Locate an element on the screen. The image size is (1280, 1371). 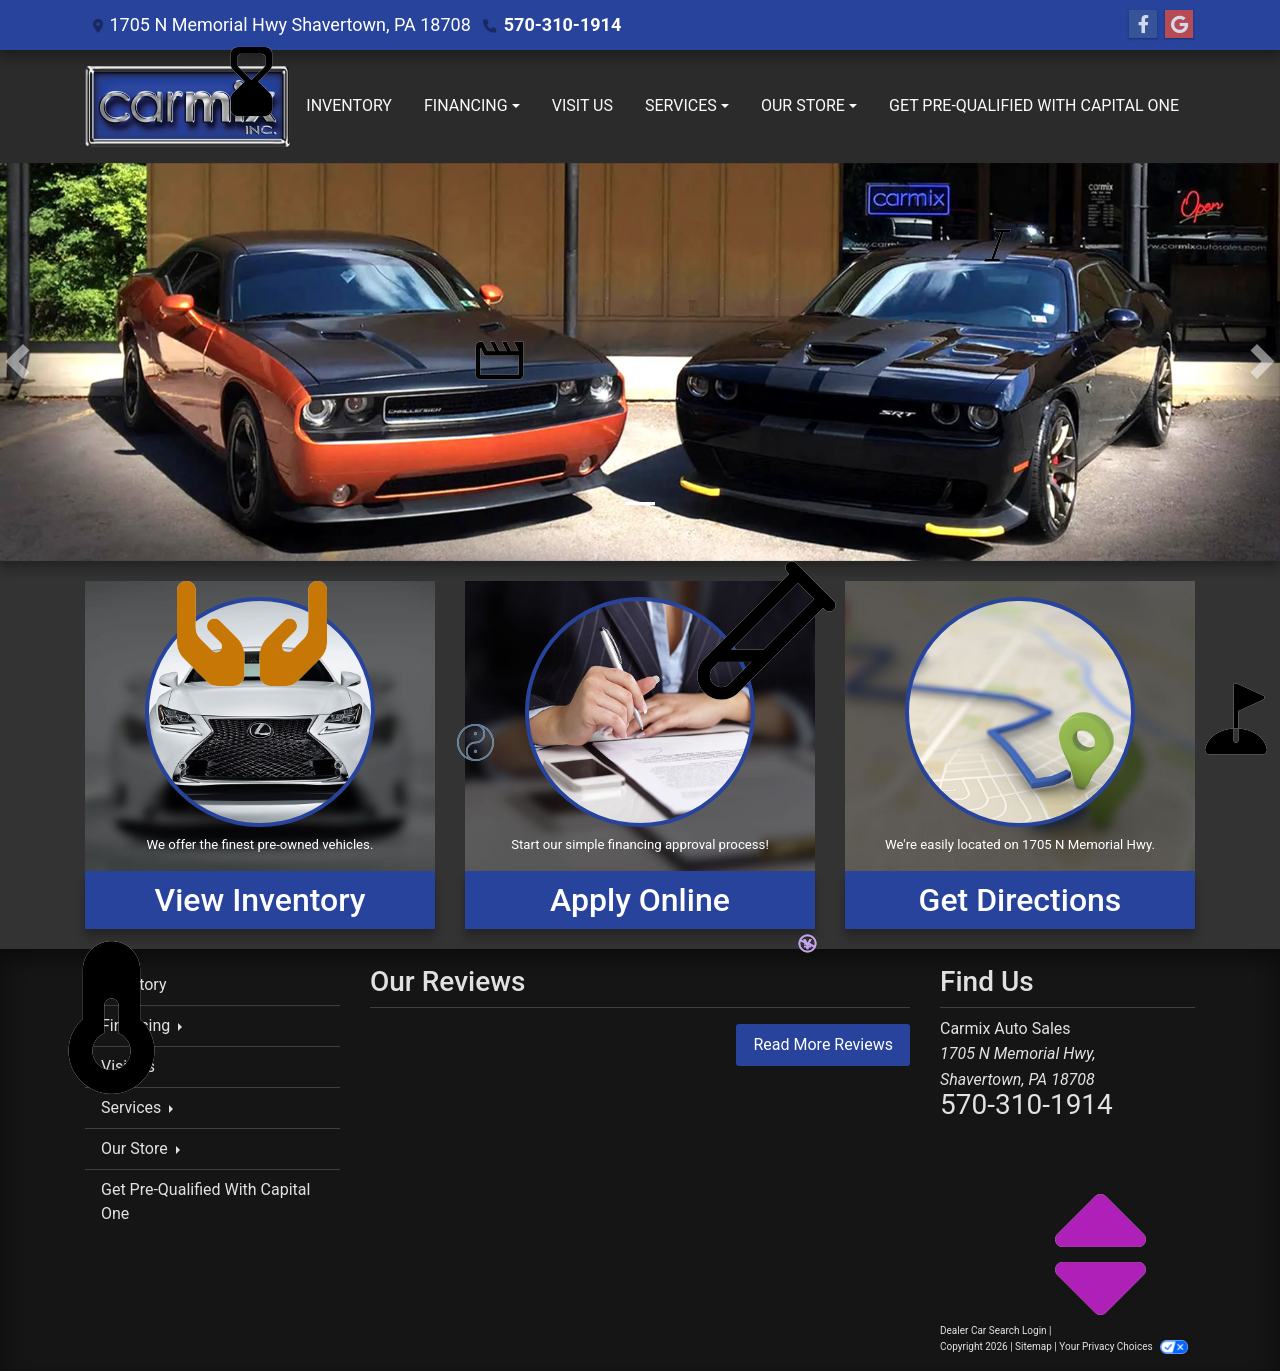
view golf courses or activities is located at coordinates (1236, 719).